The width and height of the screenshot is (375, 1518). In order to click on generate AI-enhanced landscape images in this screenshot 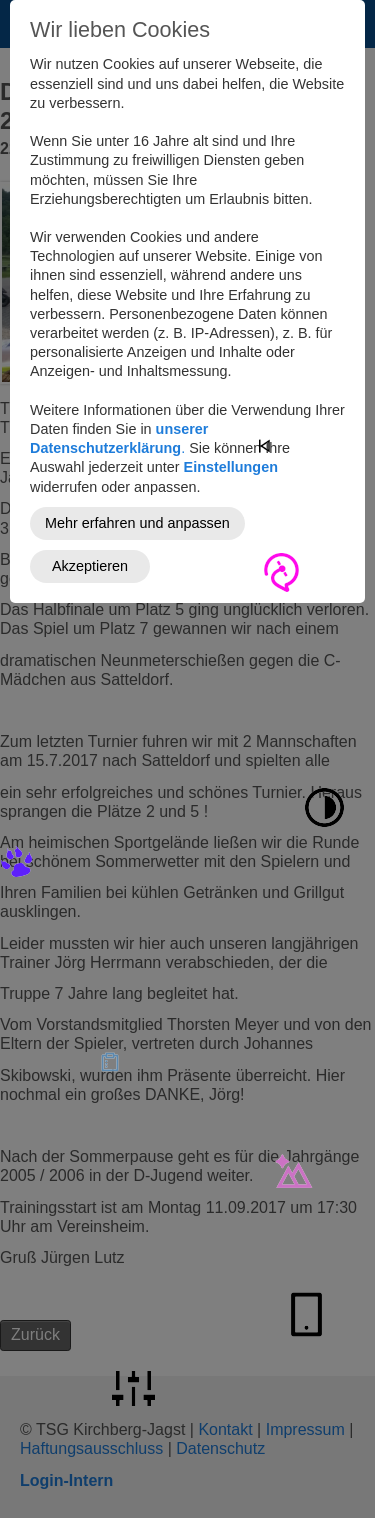, I will do `click(293, 1172)`.